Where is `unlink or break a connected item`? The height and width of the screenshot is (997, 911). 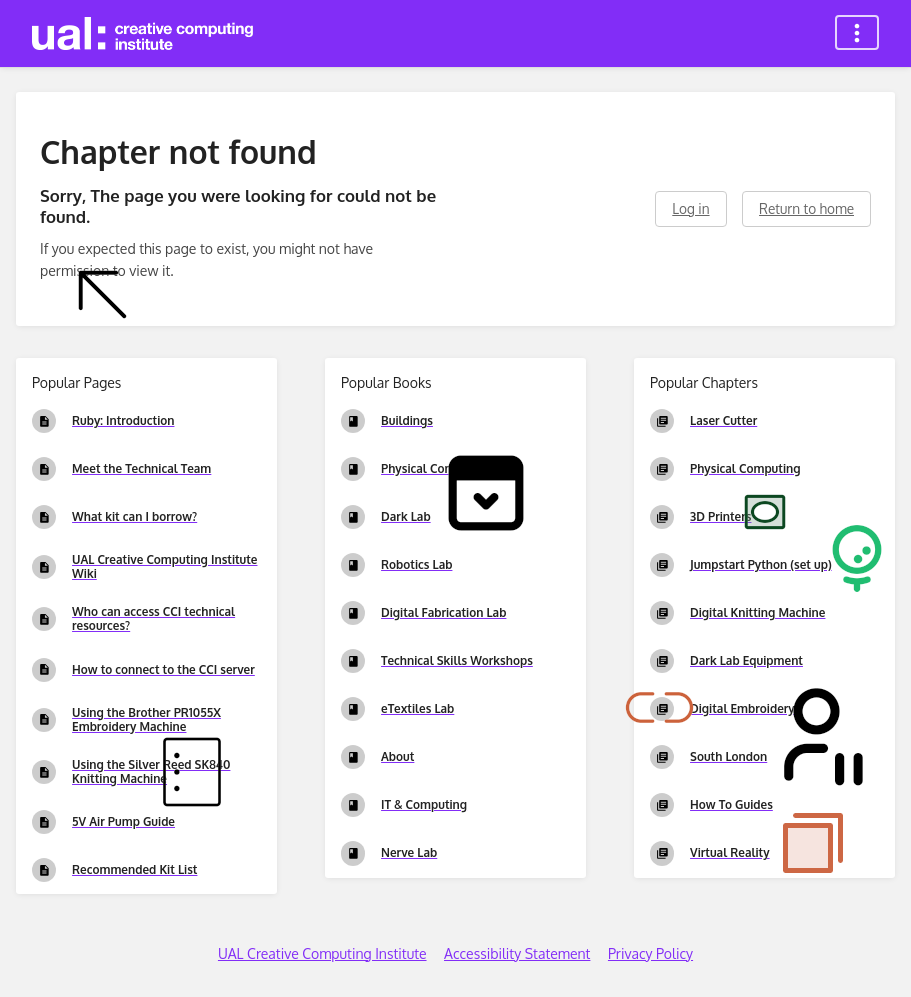
unlink or break a connected item is located at coordinates (659, 707).